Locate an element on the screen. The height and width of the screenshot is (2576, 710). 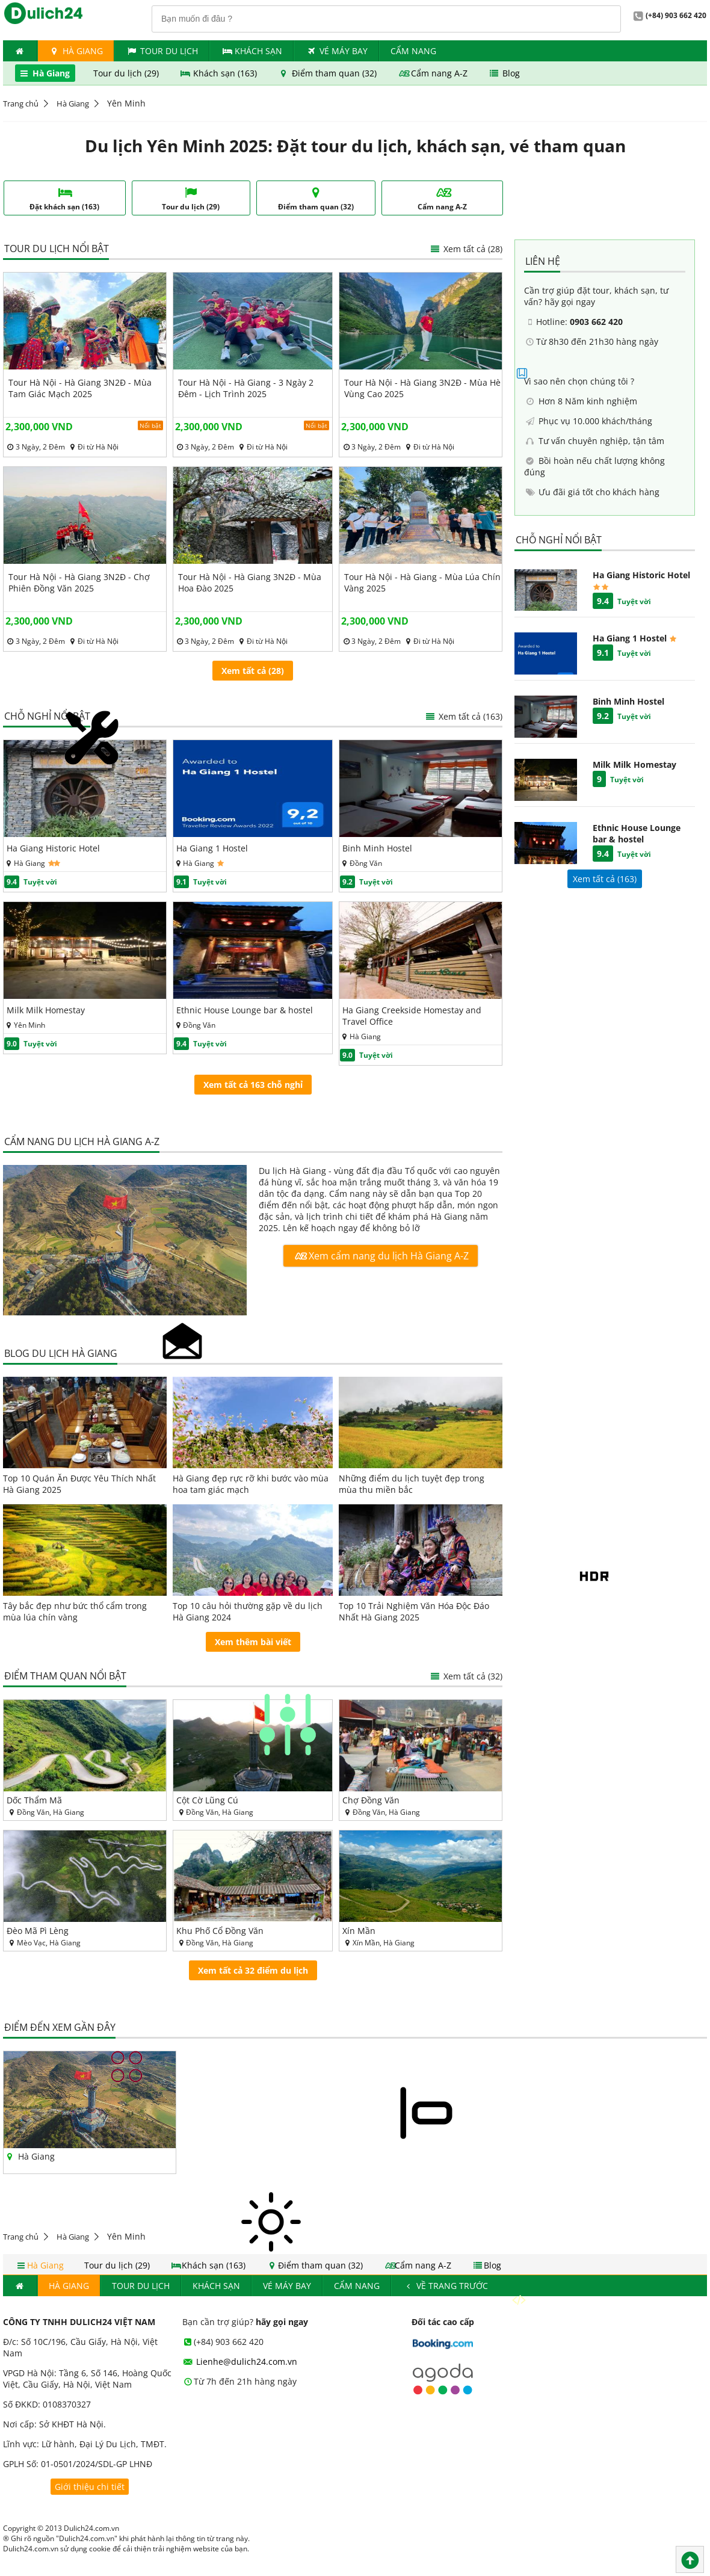
align selected elements to the left is located at coordinates (426, 2113).